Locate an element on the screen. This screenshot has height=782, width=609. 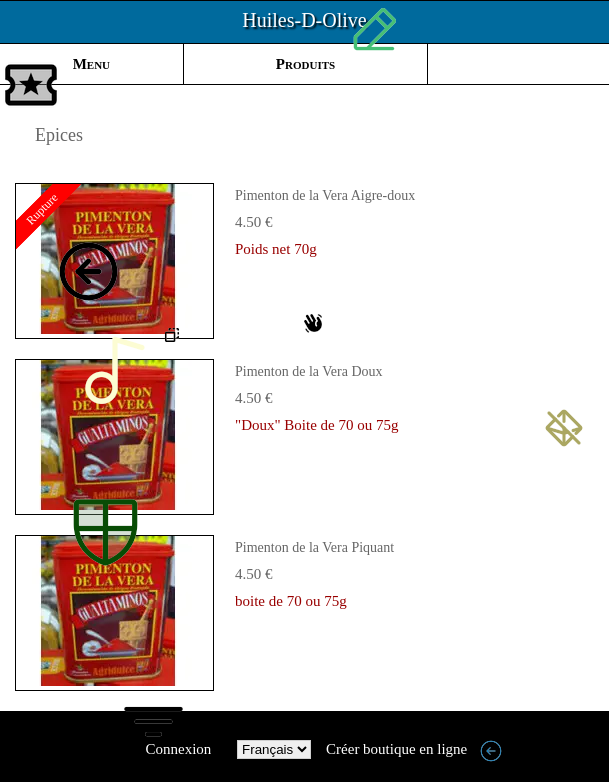
access music or audio player is located at coordinates (115, 369).